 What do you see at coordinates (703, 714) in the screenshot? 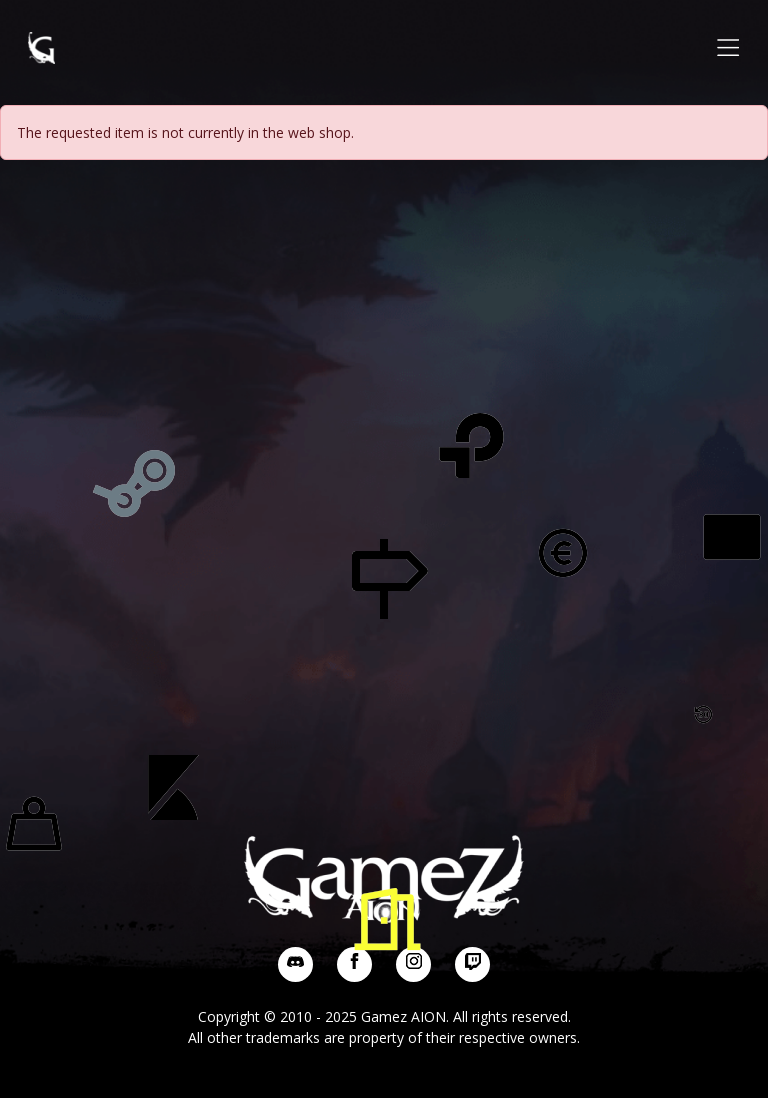
I see `rewind 30 seconds` at bounding box center [703, 714].